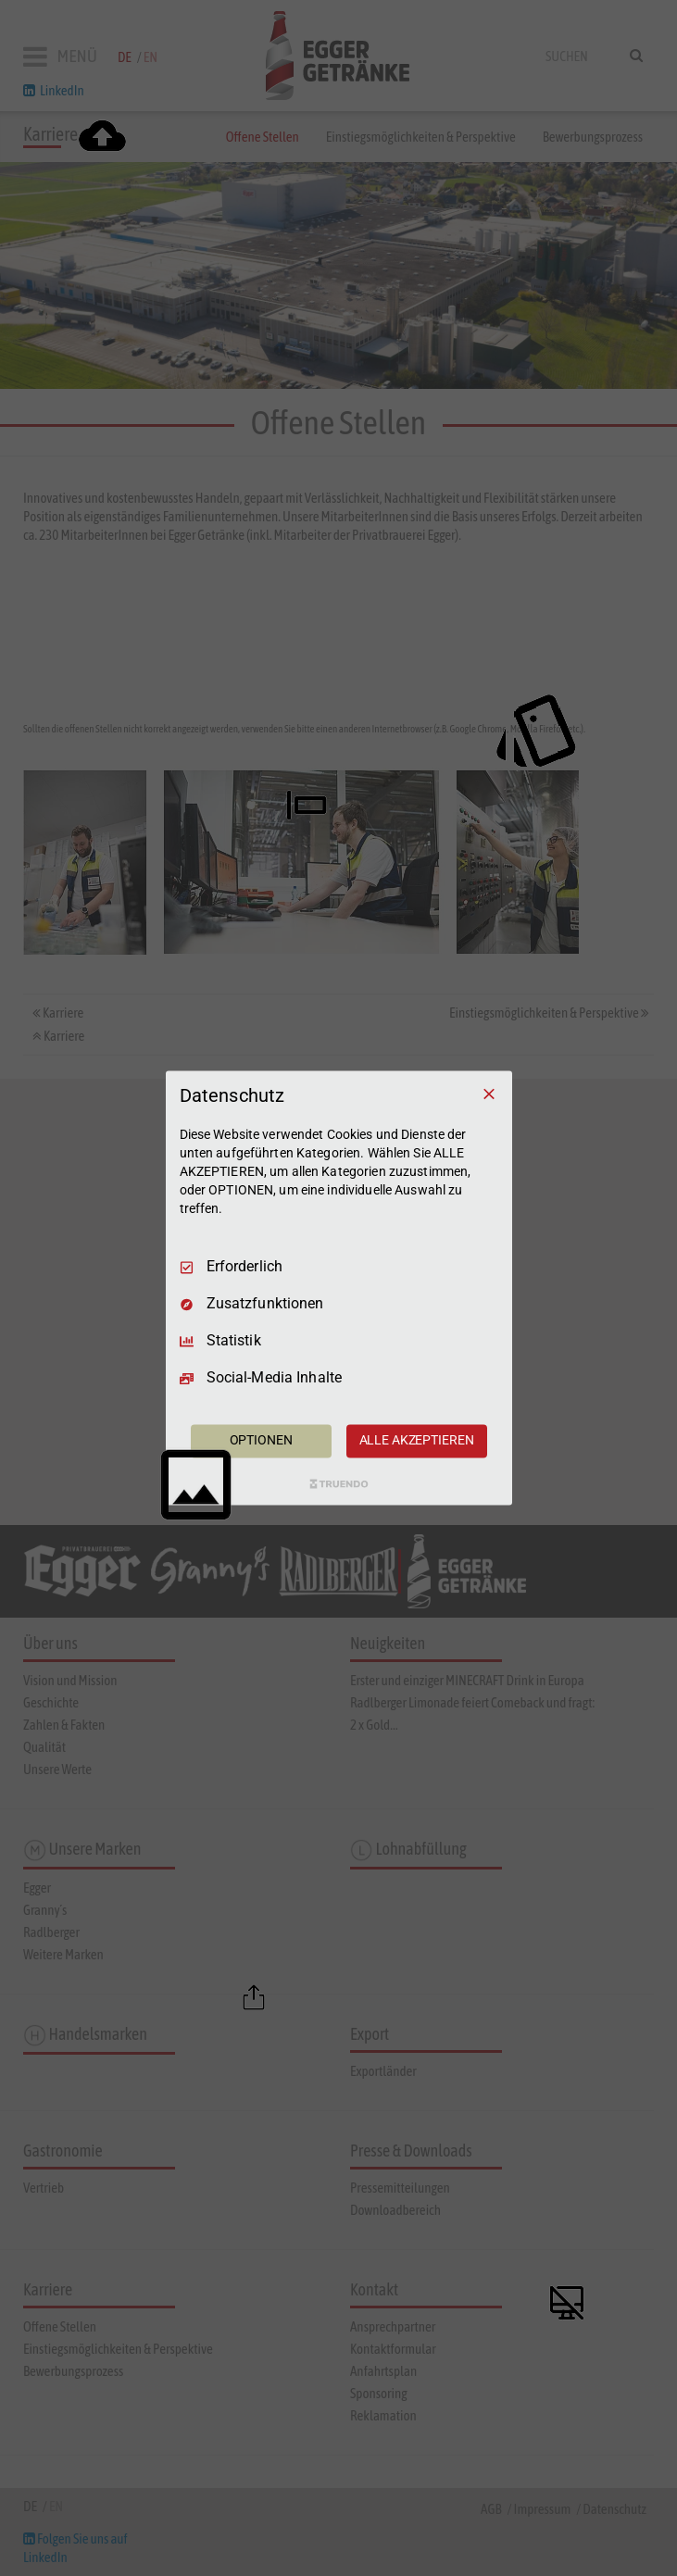 This screenshot has height=2576, width=677. I want to click on indicates iMac or desktop computer is offline, so click(567, 2303).